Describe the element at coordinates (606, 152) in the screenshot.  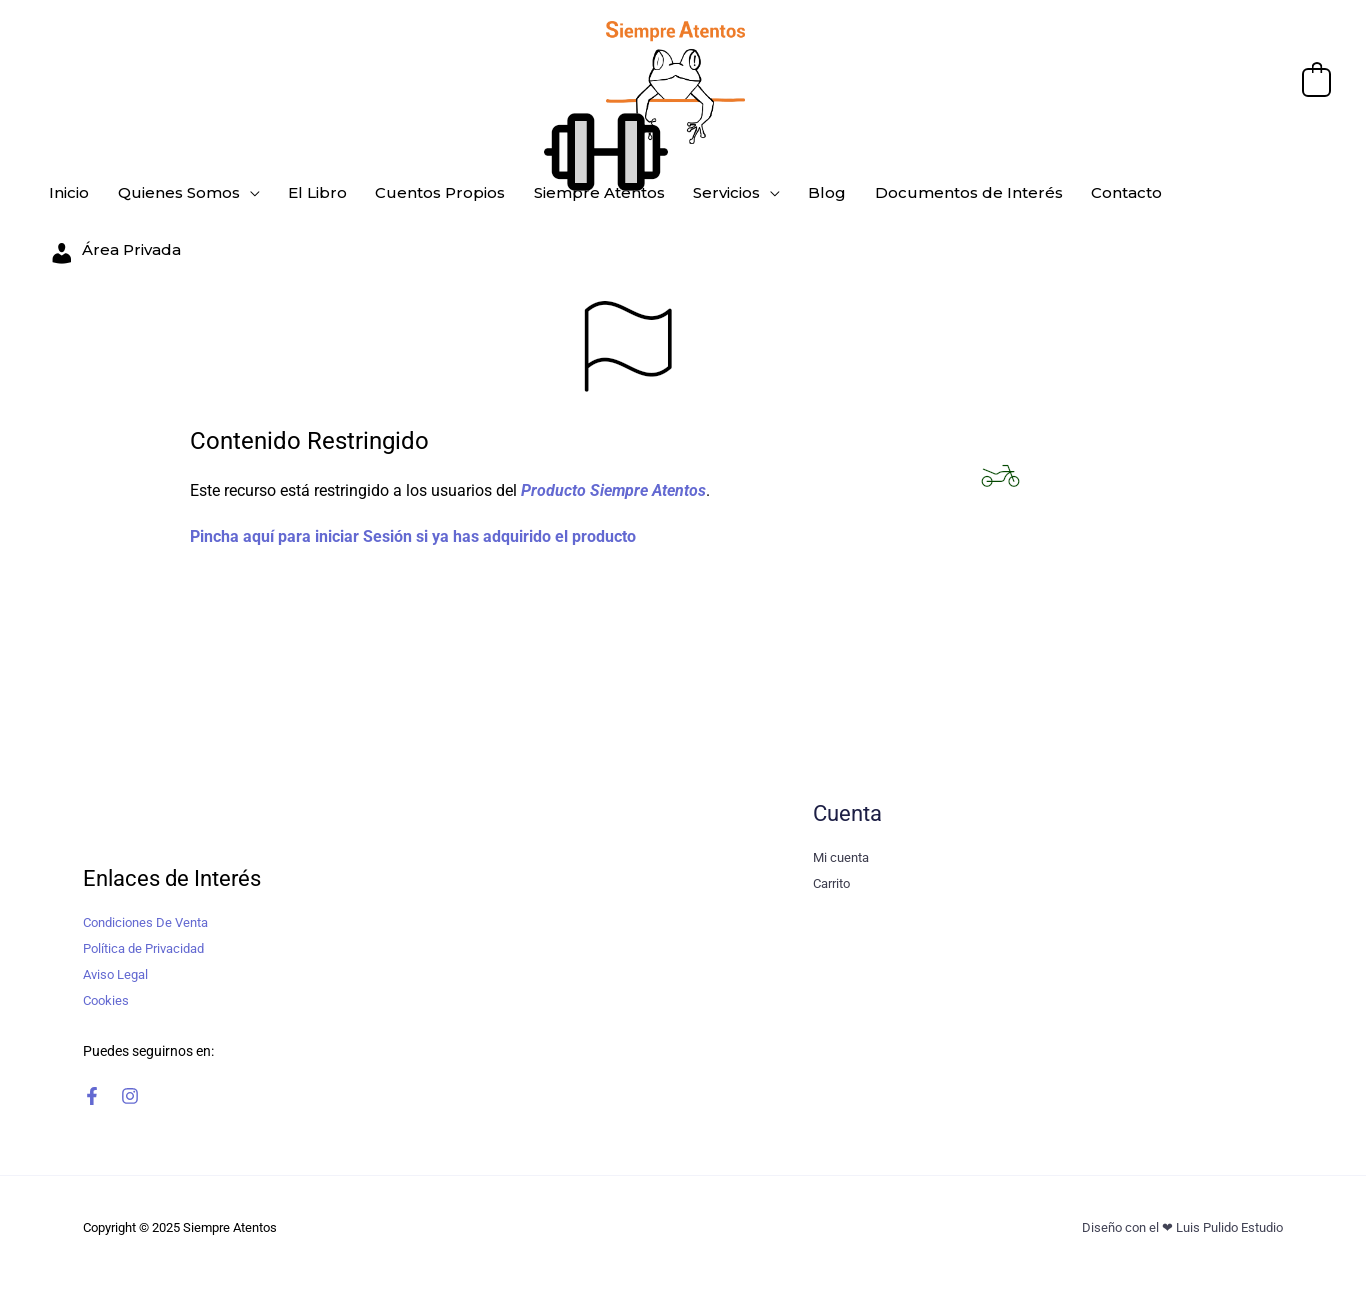
I see `access workout or fitness features` at that location.